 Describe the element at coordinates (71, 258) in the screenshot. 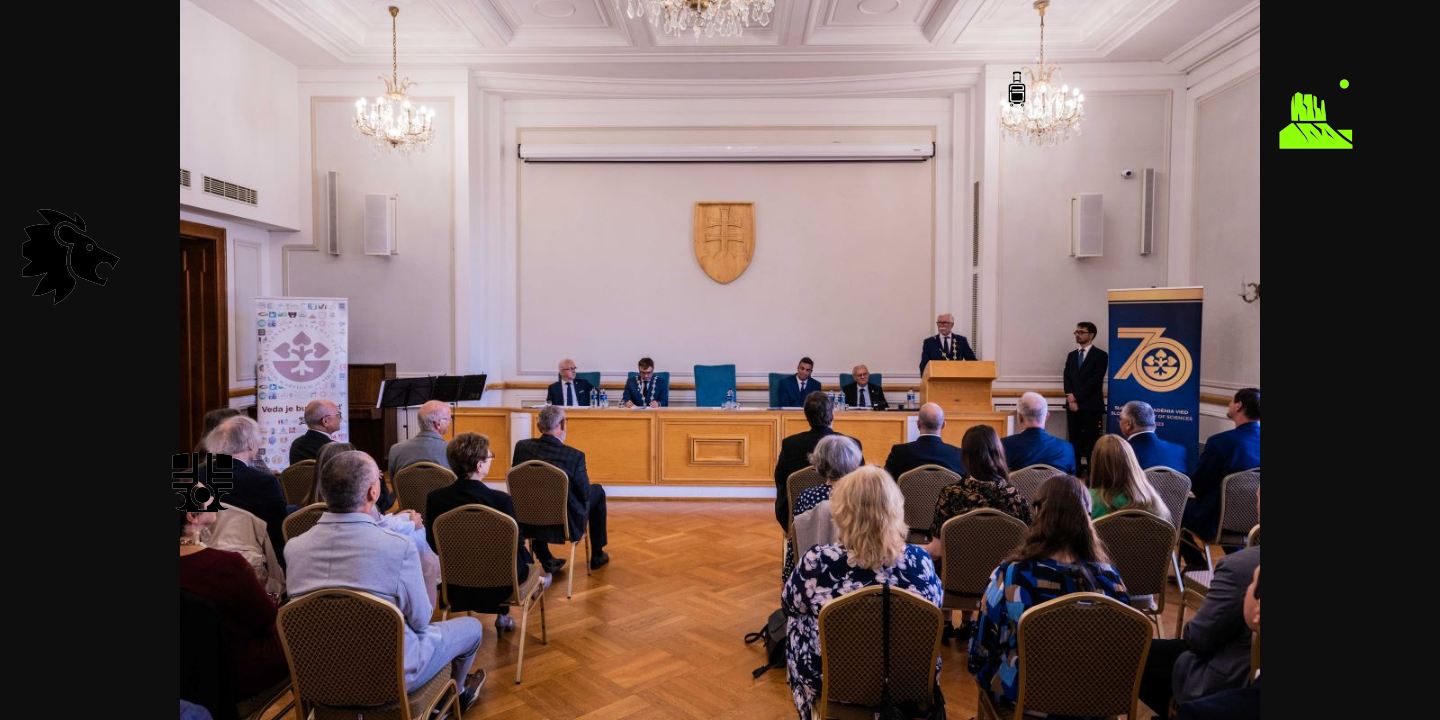

I see `represents a lion character or avatar in a game` at that location.